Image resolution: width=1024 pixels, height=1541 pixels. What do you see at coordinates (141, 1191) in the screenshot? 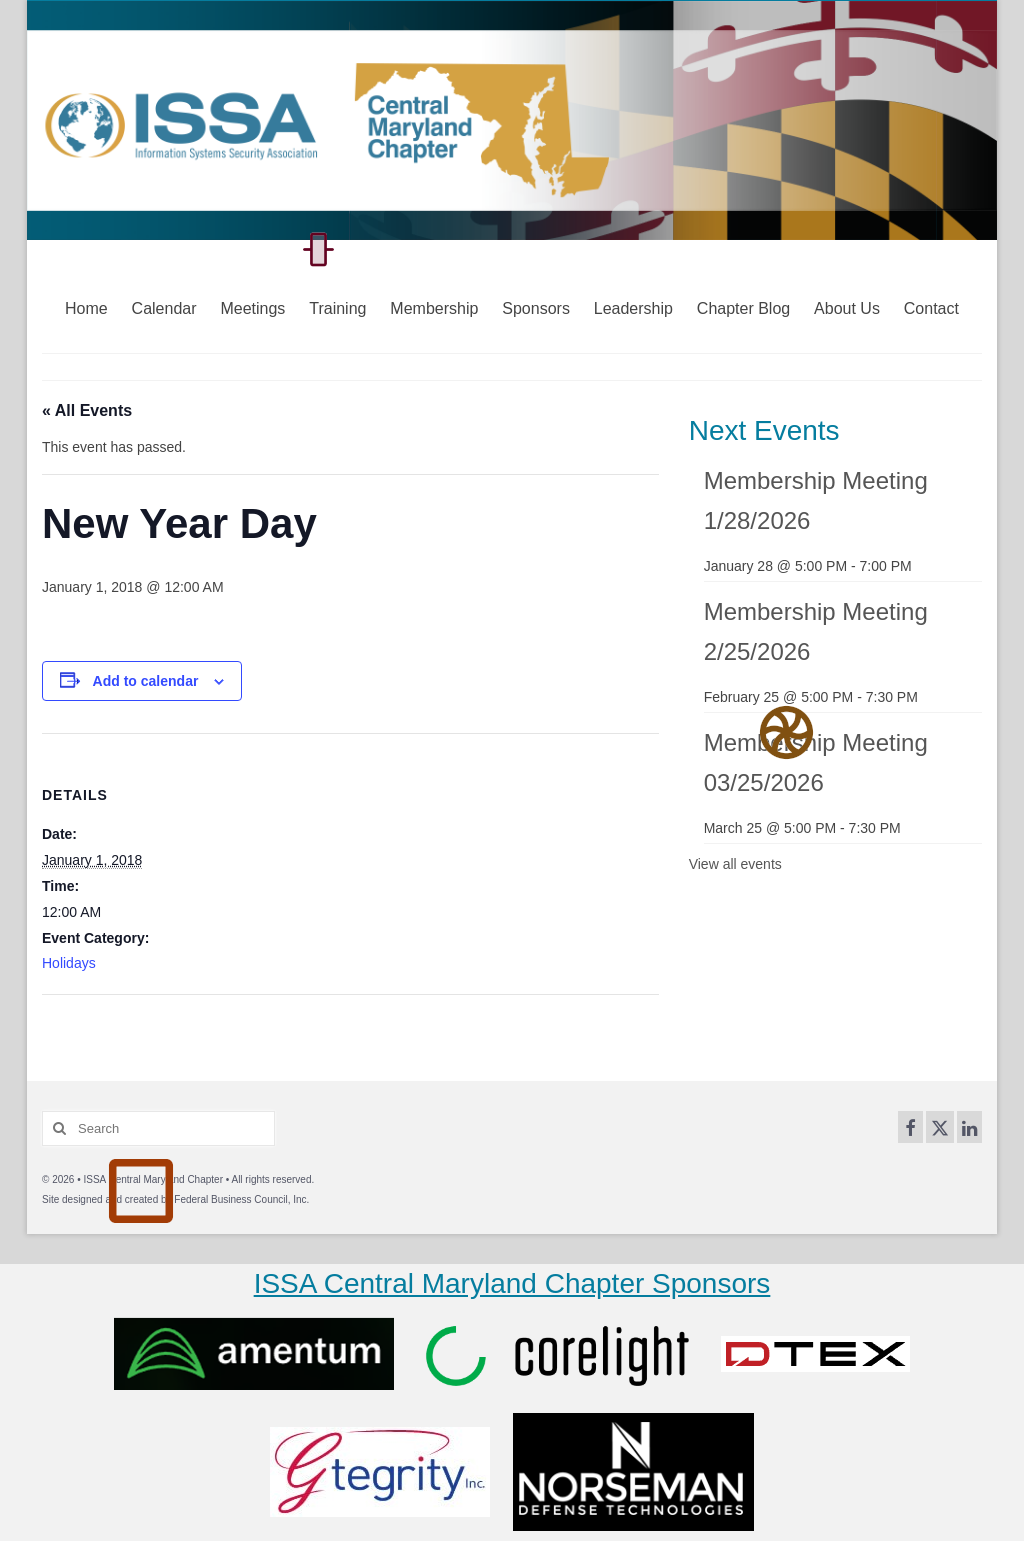
I see `stop media playback` at bounding box center [141, 1191].